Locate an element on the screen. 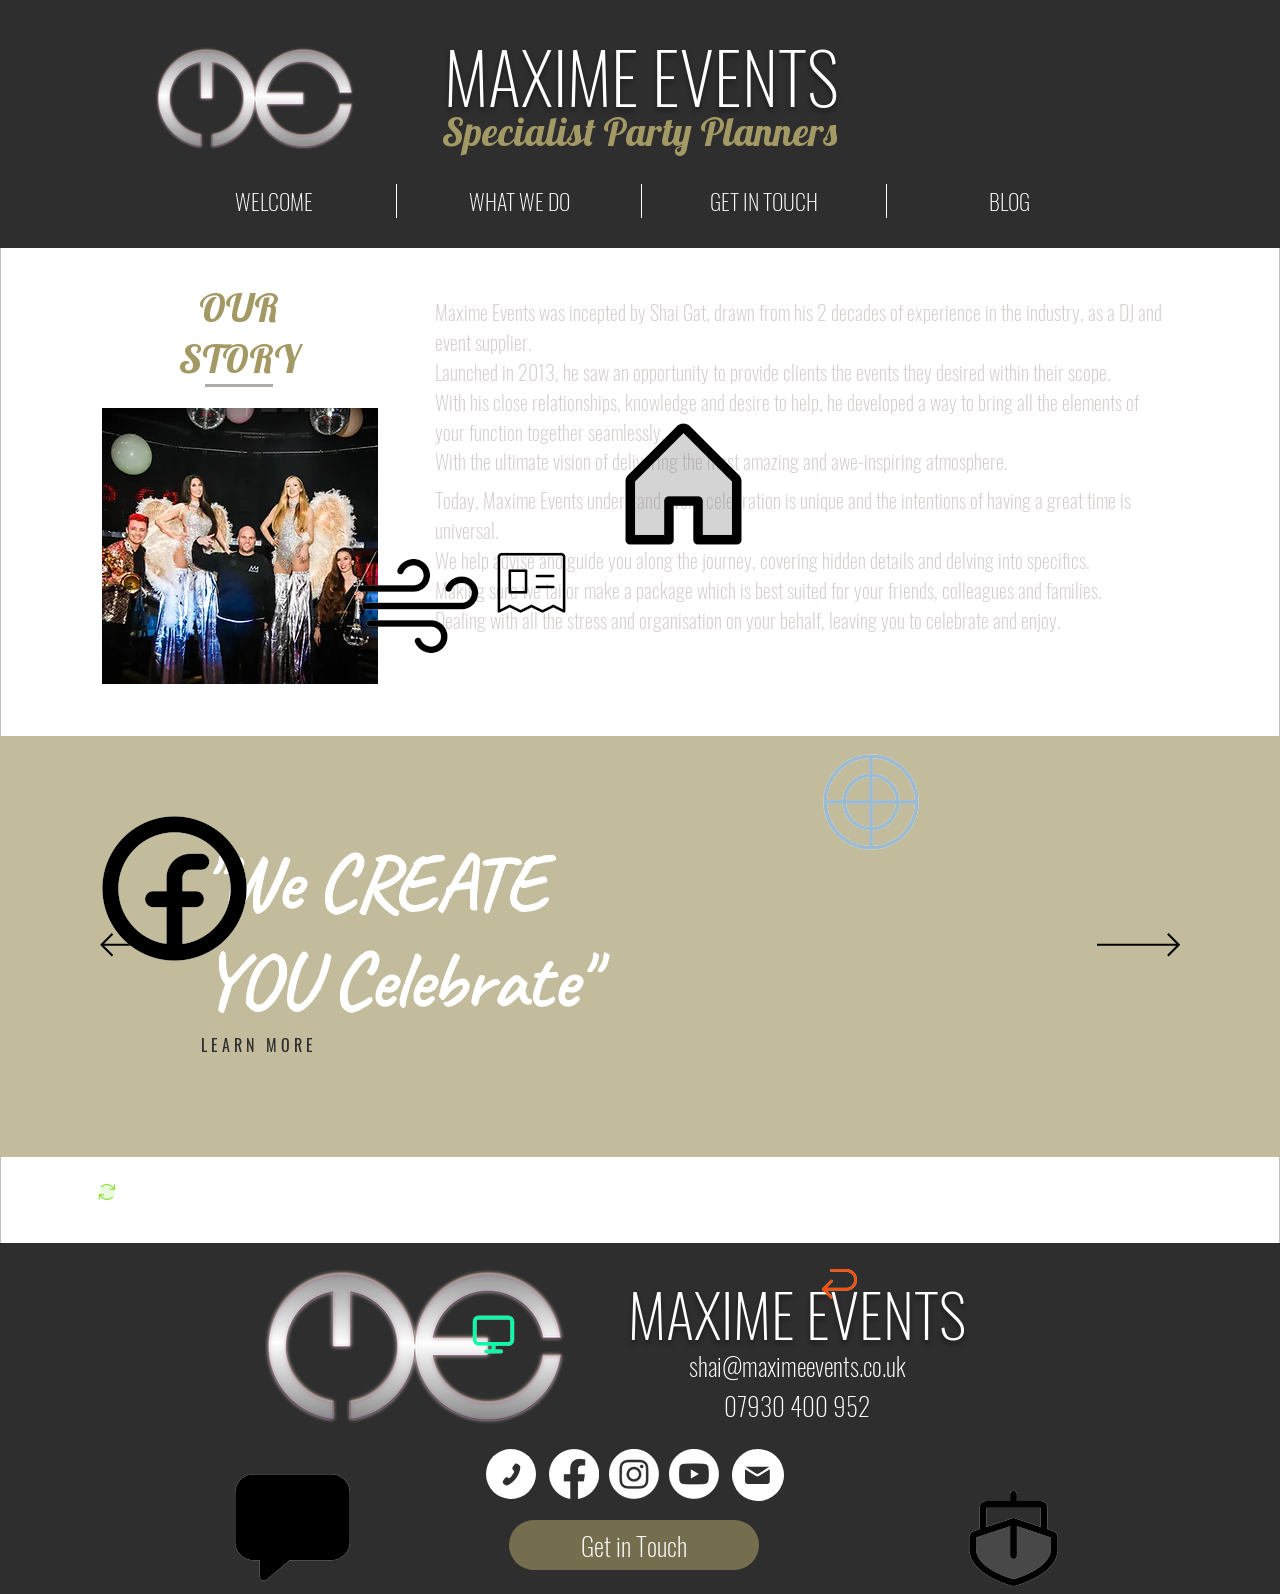  view news articles or press clippings is located at coordinates (531, 581).